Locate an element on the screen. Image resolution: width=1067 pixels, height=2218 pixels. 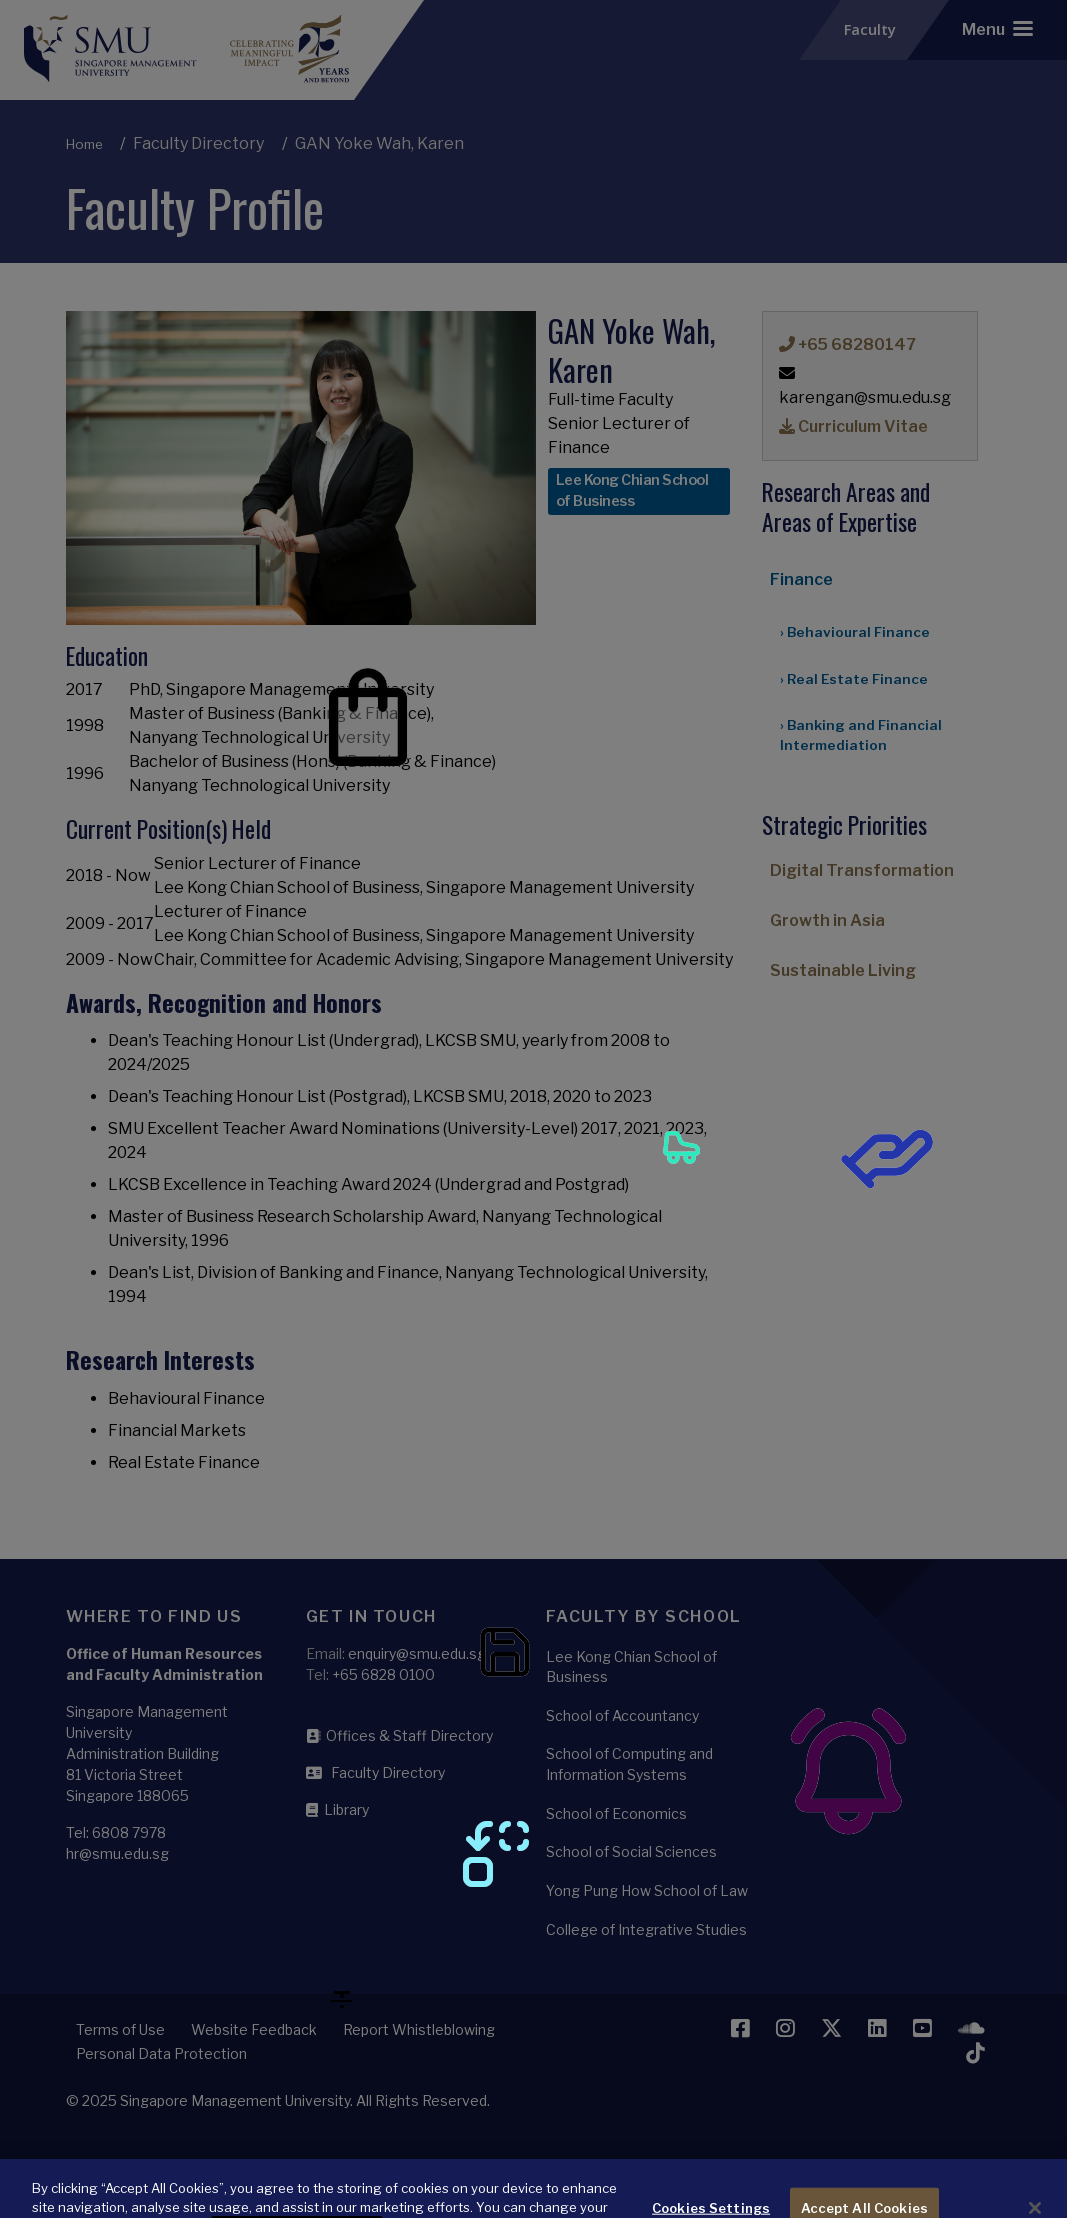
indicates new notifications or alerts is located at coordinates (848, 1772).